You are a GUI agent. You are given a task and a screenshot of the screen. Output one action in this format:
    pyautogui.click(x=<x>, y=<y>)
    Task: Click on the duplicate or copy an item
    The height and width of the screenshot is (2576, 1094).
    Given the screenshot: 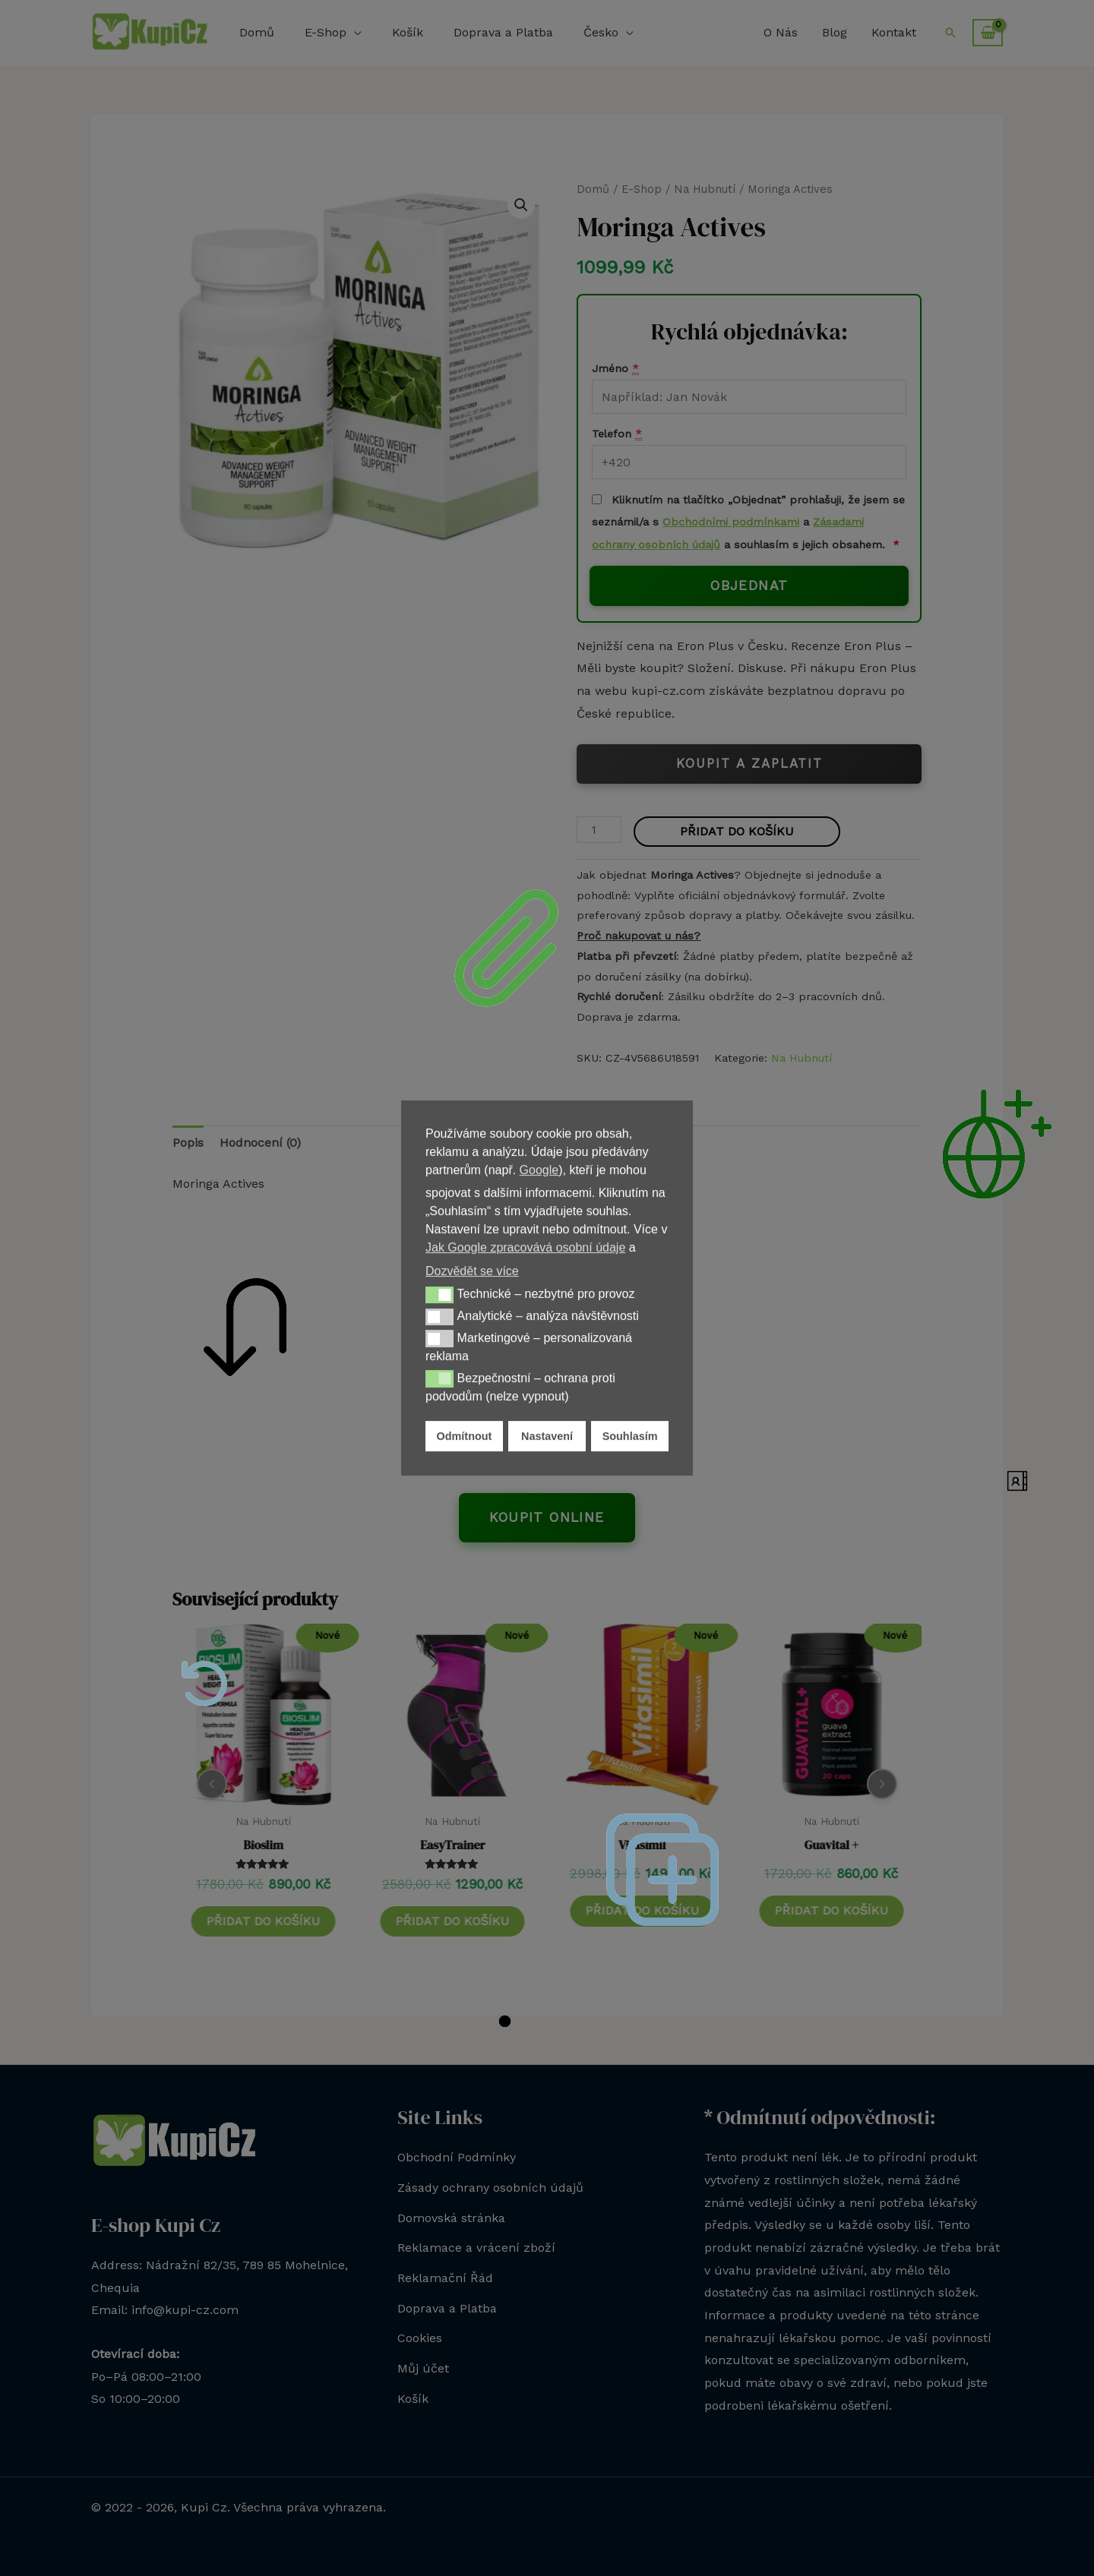 What is the action you would take?
    pyautogui.click(x=662, y=1870)
    